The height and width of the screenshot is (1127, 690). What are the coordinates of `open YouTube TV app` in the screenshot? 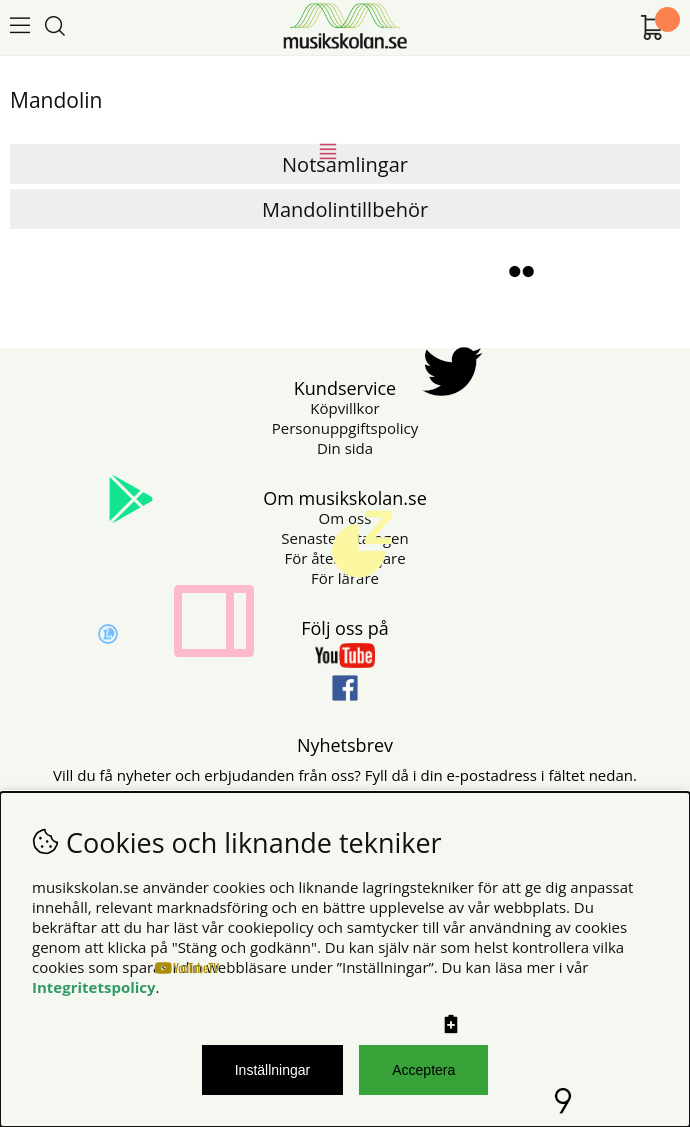 It's located at (187, 968).